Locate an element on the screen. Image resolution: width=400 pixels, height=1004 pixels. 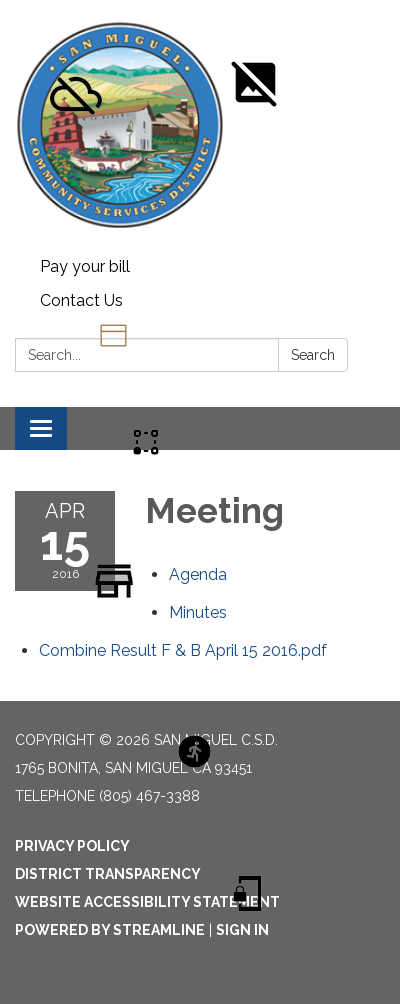
access running or fitness tracking features is located at coordinates (194, 751).